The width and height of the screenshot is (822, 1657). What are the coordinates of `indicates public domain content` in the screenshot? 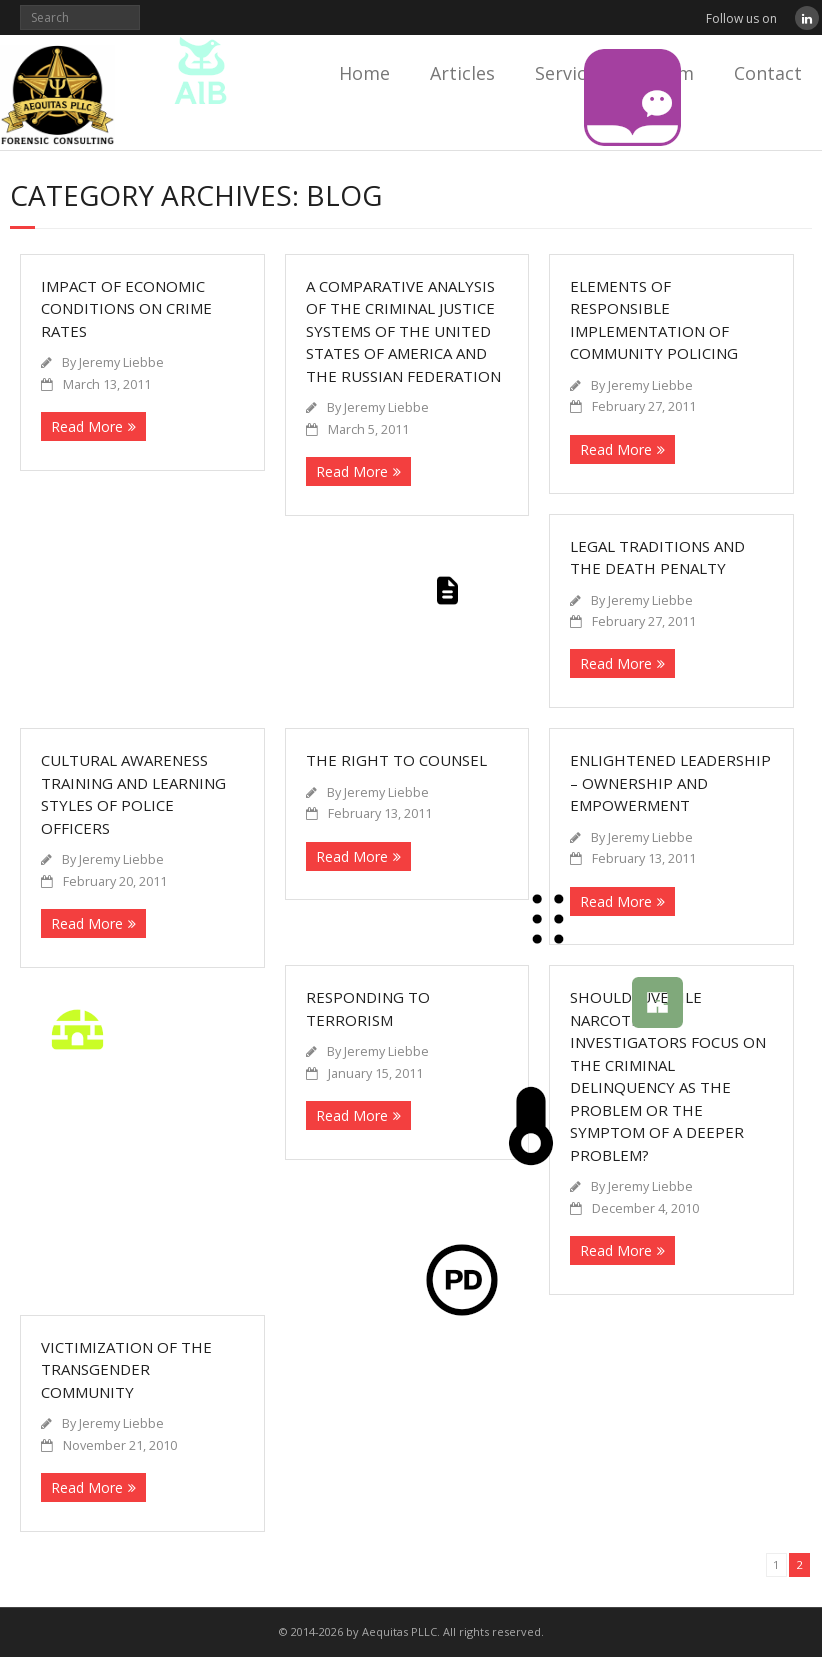 It's located at (462, 1280).